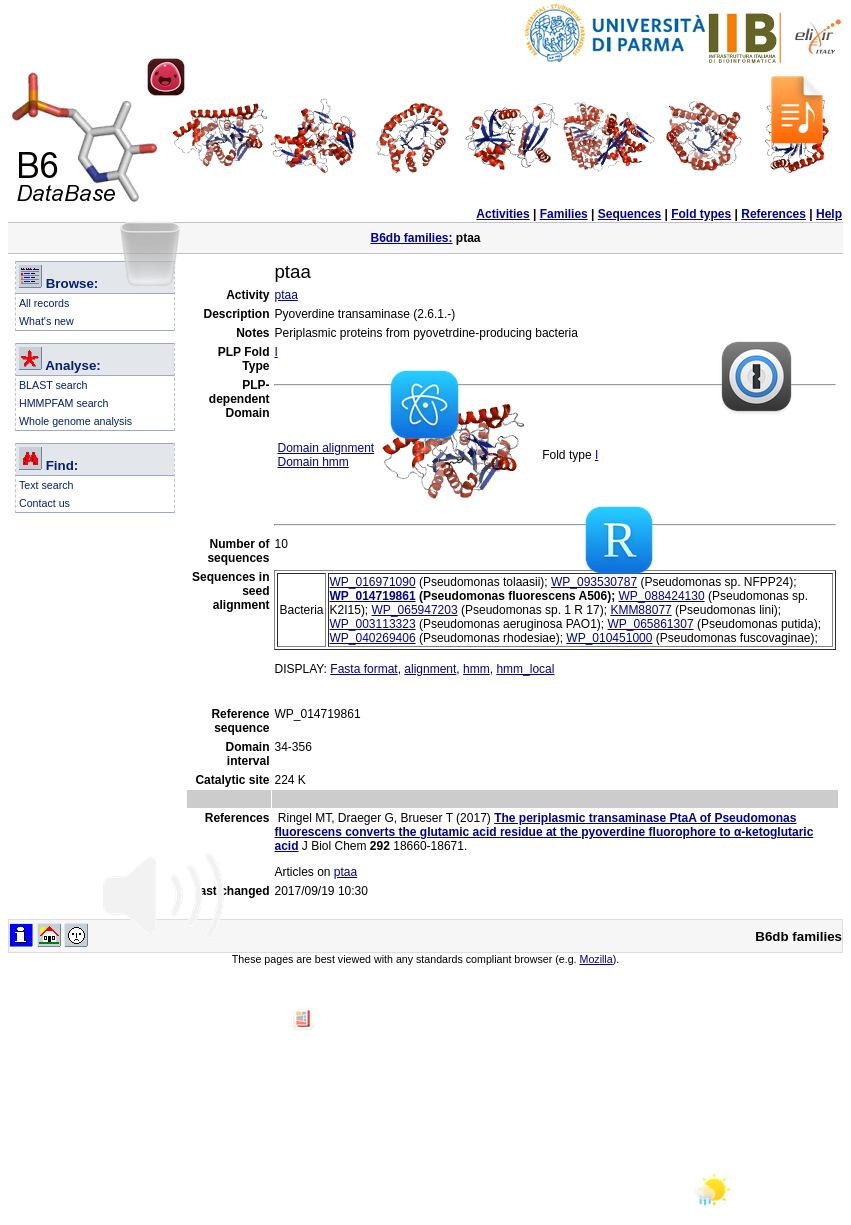  What do you see at coordinates (756, 376) in the screenshot?
I see `open password manager app` at bounding box center [756, 376].